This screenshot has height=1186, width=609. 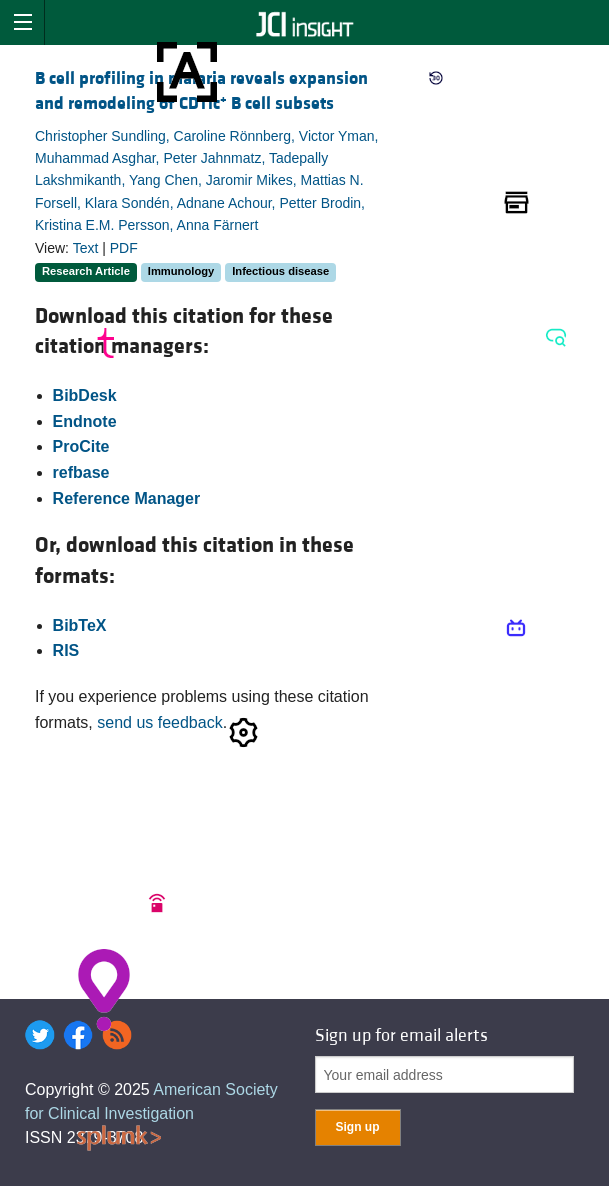 I want to click on open tumblr app, so click(x=105, y=343).